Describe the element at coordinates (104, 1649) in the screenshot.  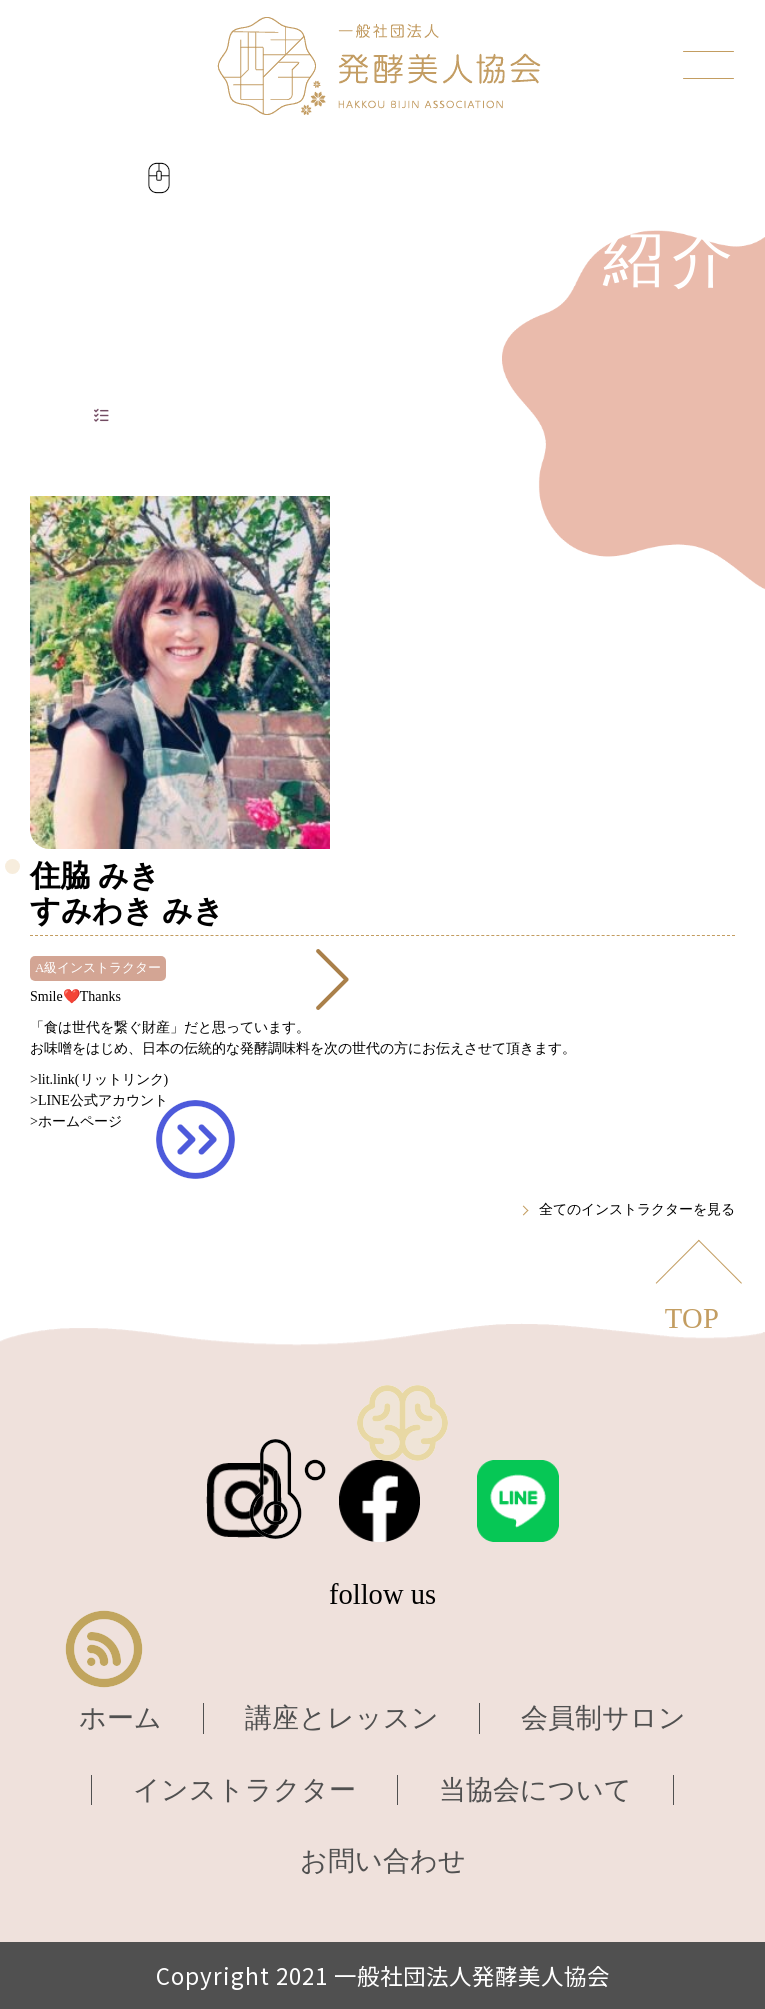
I see `locate your airtag device` at that location.